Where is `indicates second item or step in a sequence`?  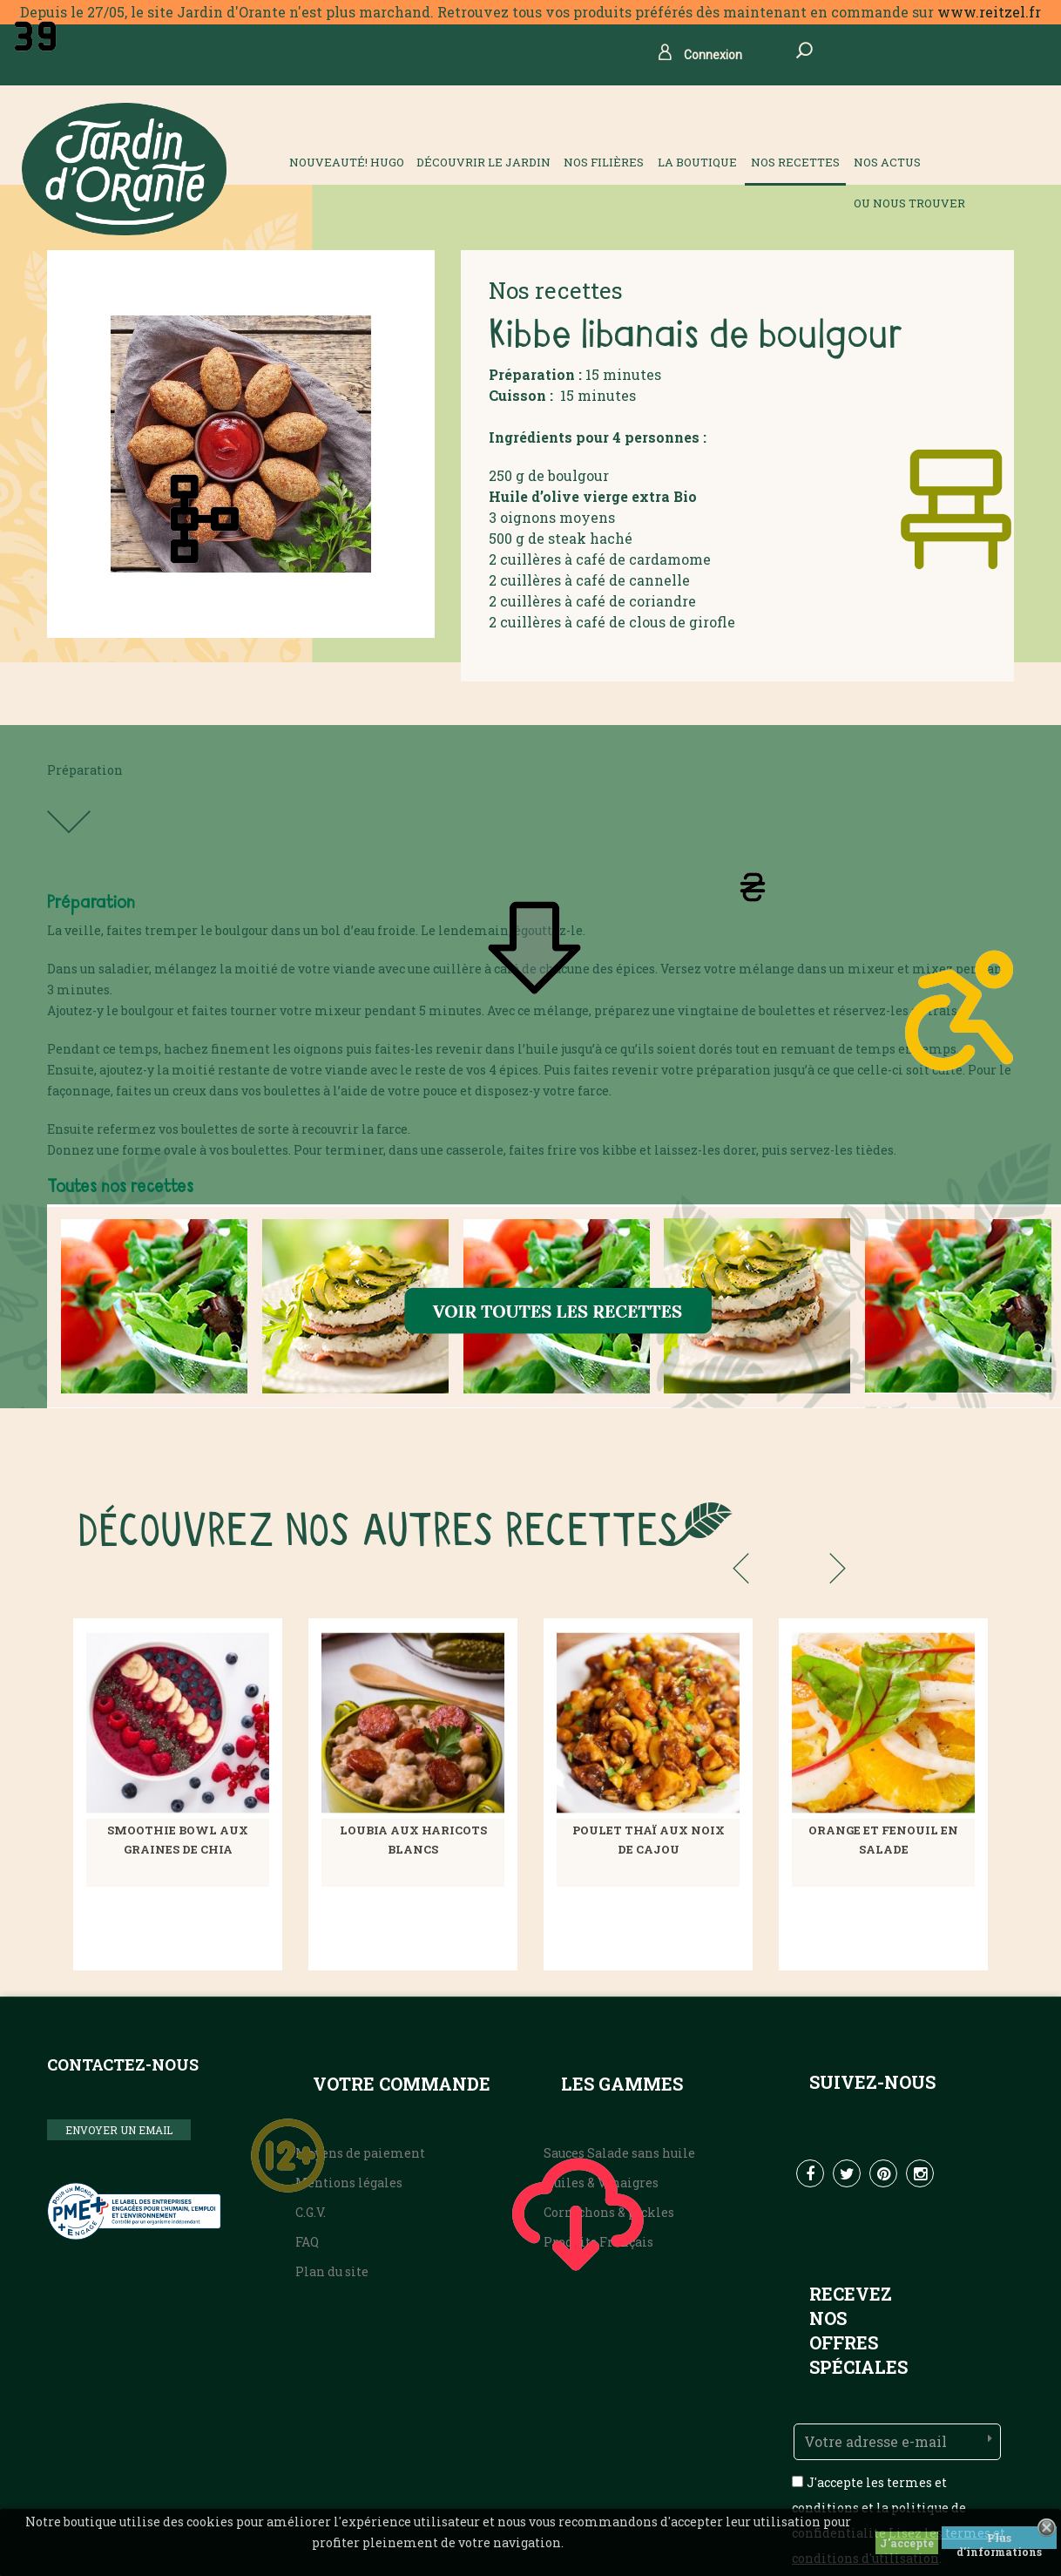 indicates second item or step in a sequence is located at coordinates (478, 1730).